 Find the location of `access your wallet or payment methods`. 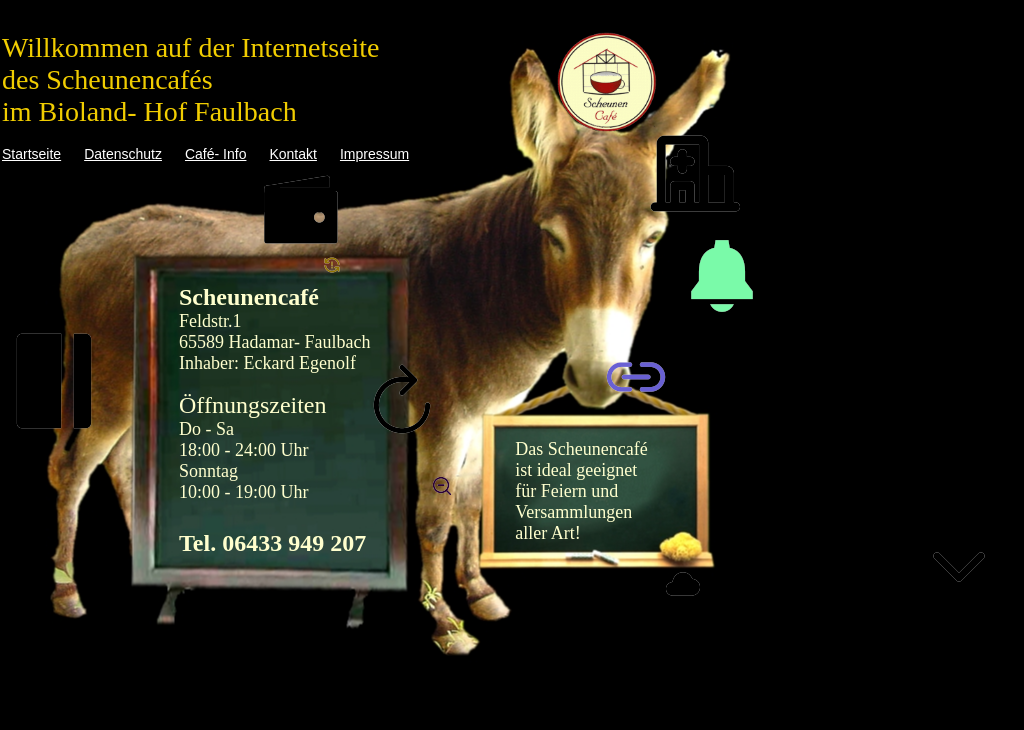

access your wallet or payment methods is located at coordinates (301, 212).